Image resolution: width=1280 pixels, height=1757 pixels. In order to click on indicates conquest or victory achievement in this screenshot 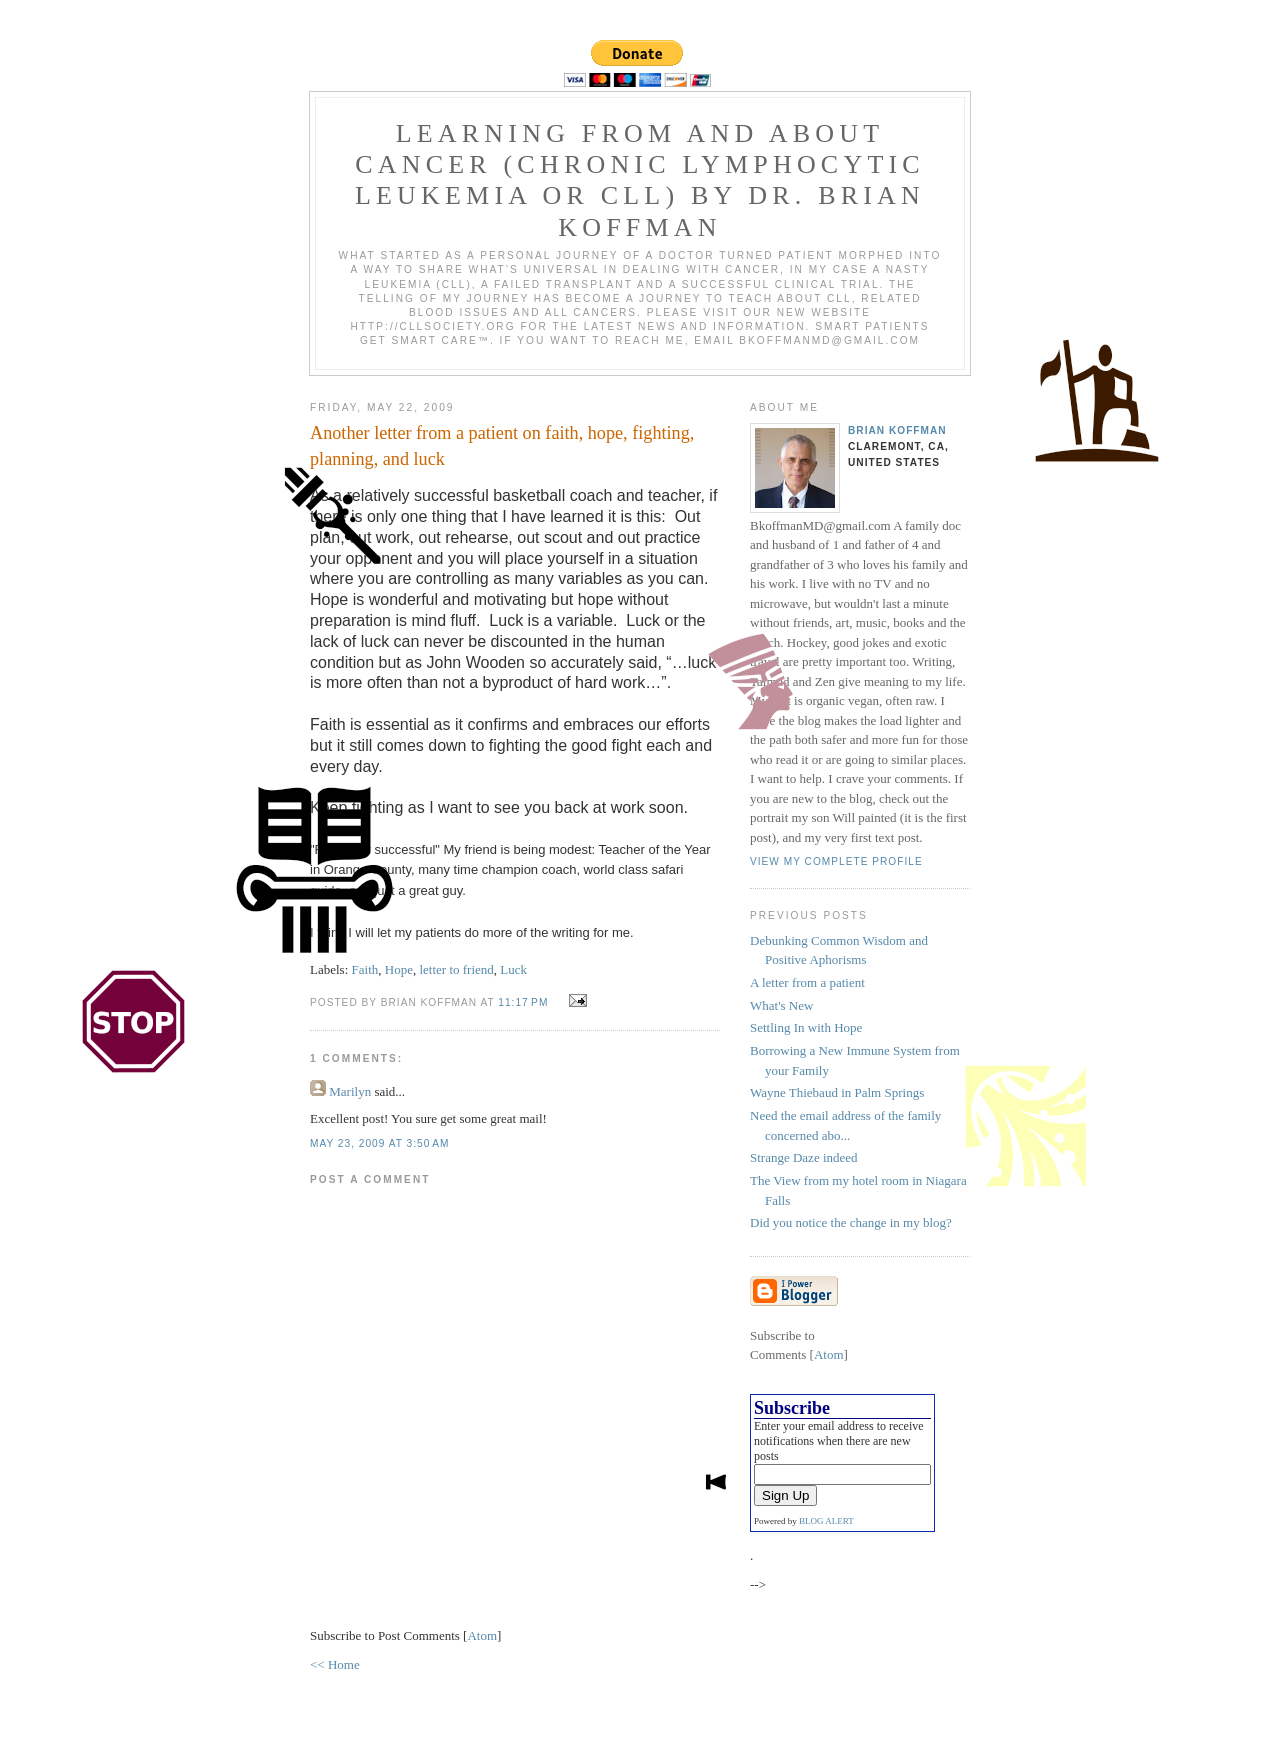, I will do `click(1097, 401)`.